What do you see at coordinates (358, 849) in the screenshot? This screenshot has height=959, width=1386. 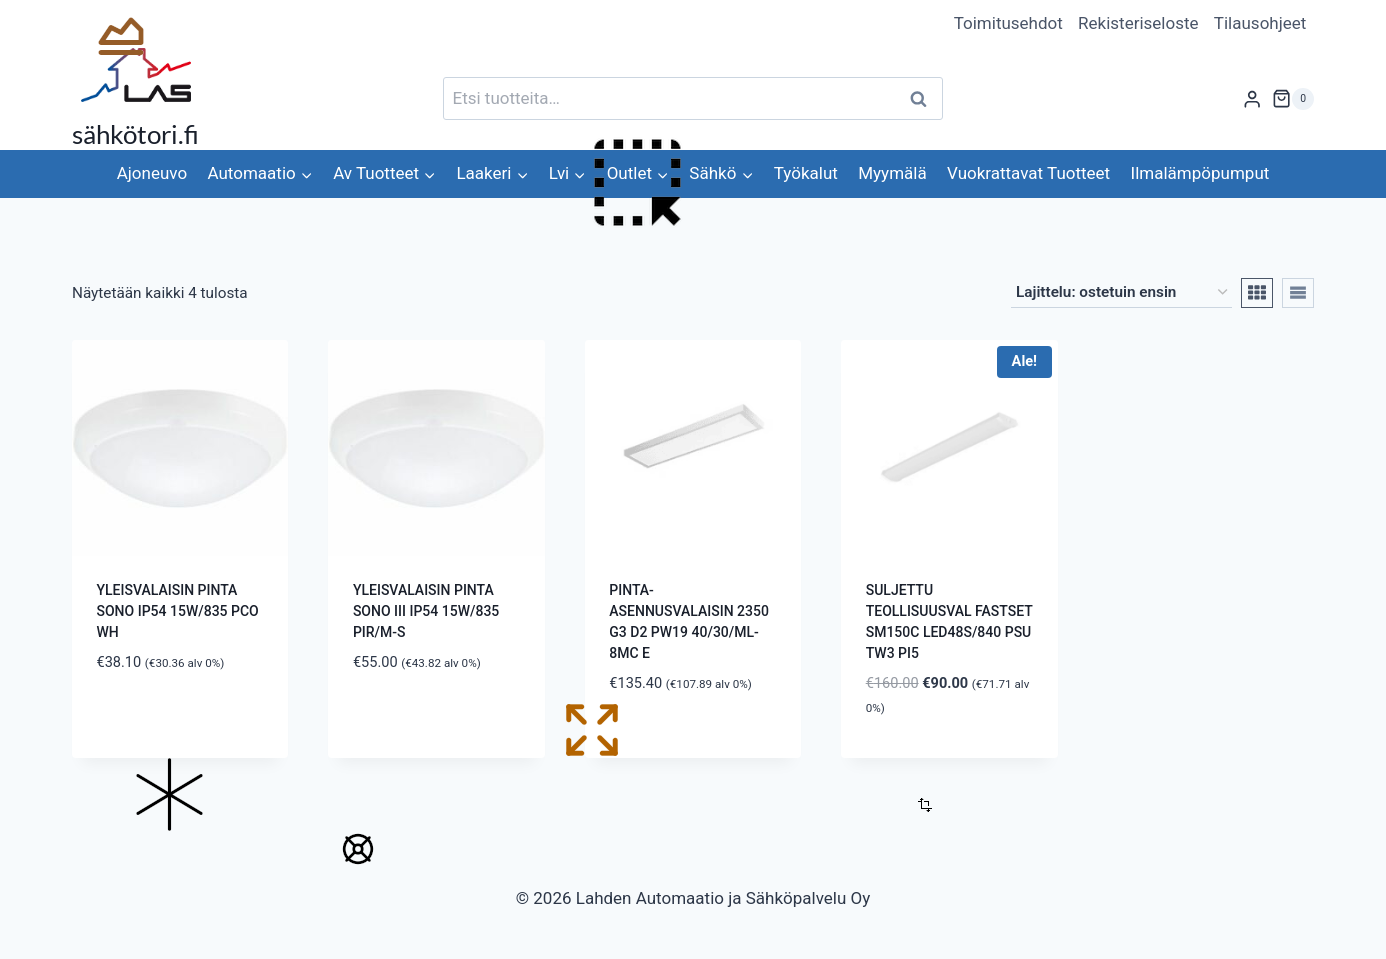 I see `access help or support center` at bounding box center [358, 849].